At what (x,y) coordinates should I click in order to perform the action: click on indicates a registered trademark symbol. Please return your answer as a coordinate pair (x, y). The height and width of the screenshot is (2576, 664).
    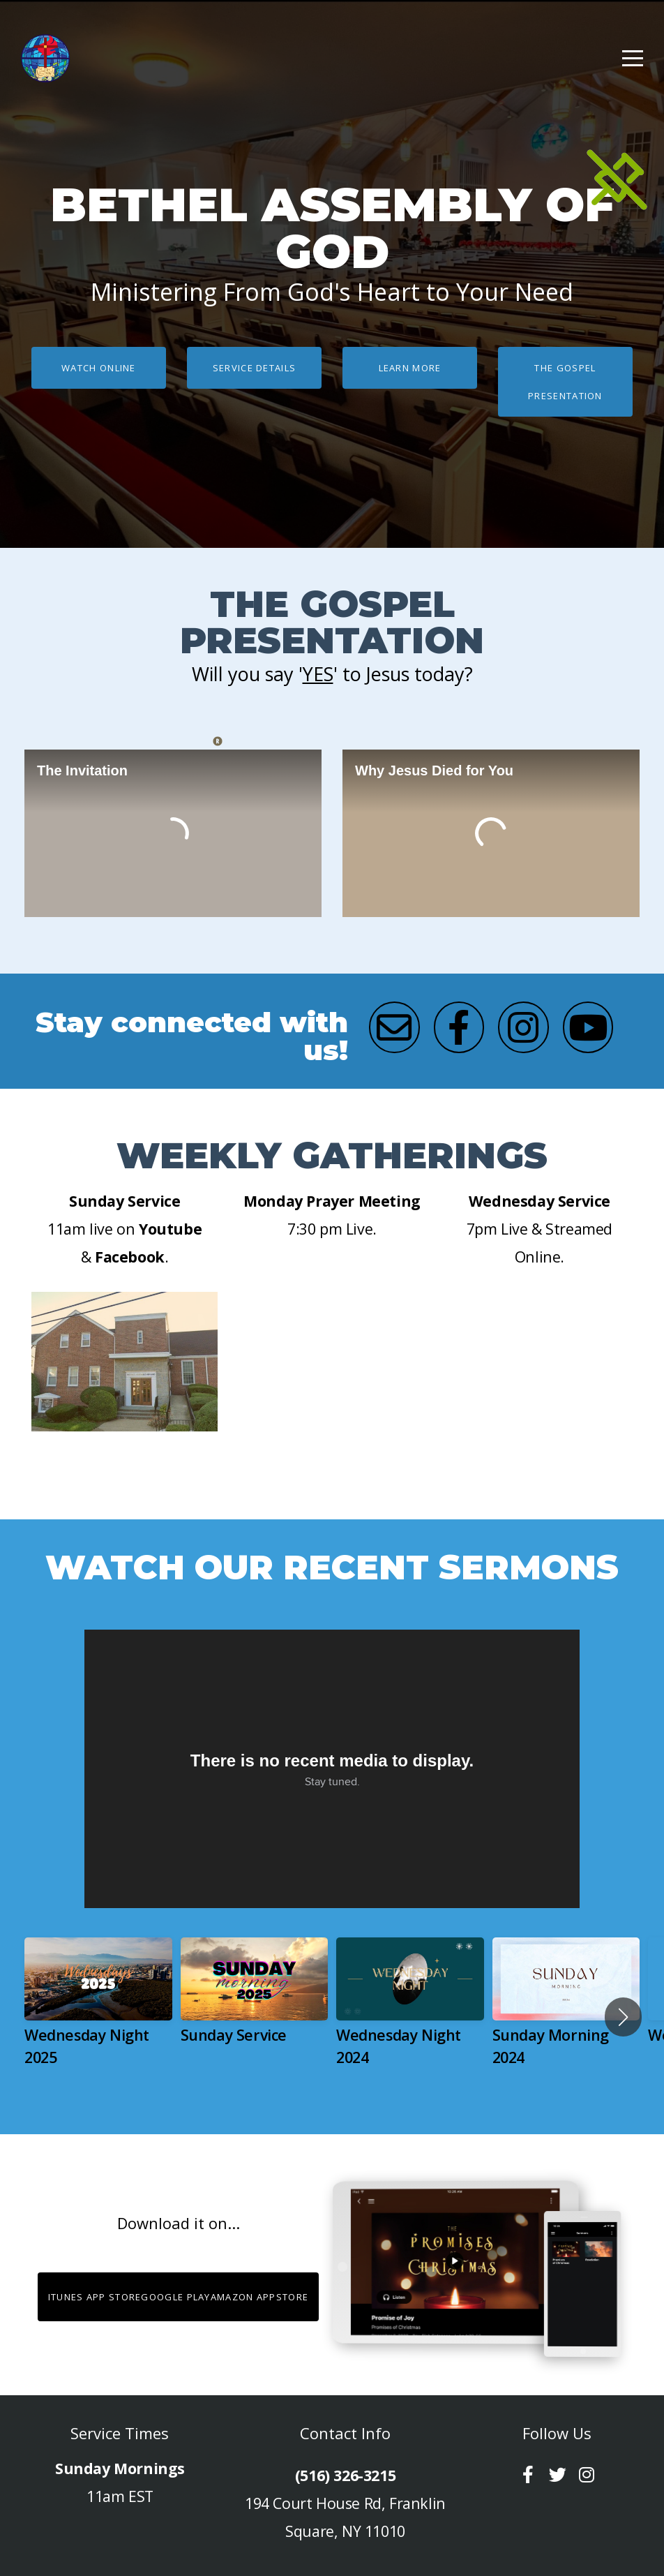
    Looking at the image, I should click on (218, 741).